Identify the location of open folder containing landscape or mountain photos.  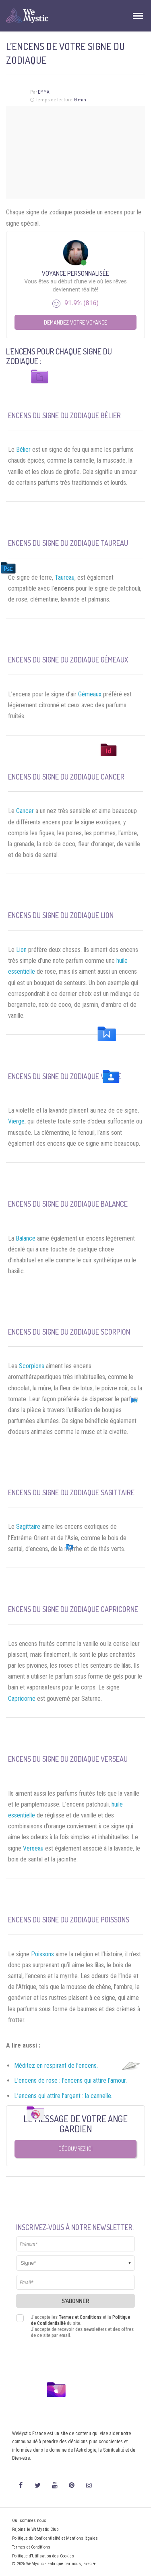
(134, 1401).